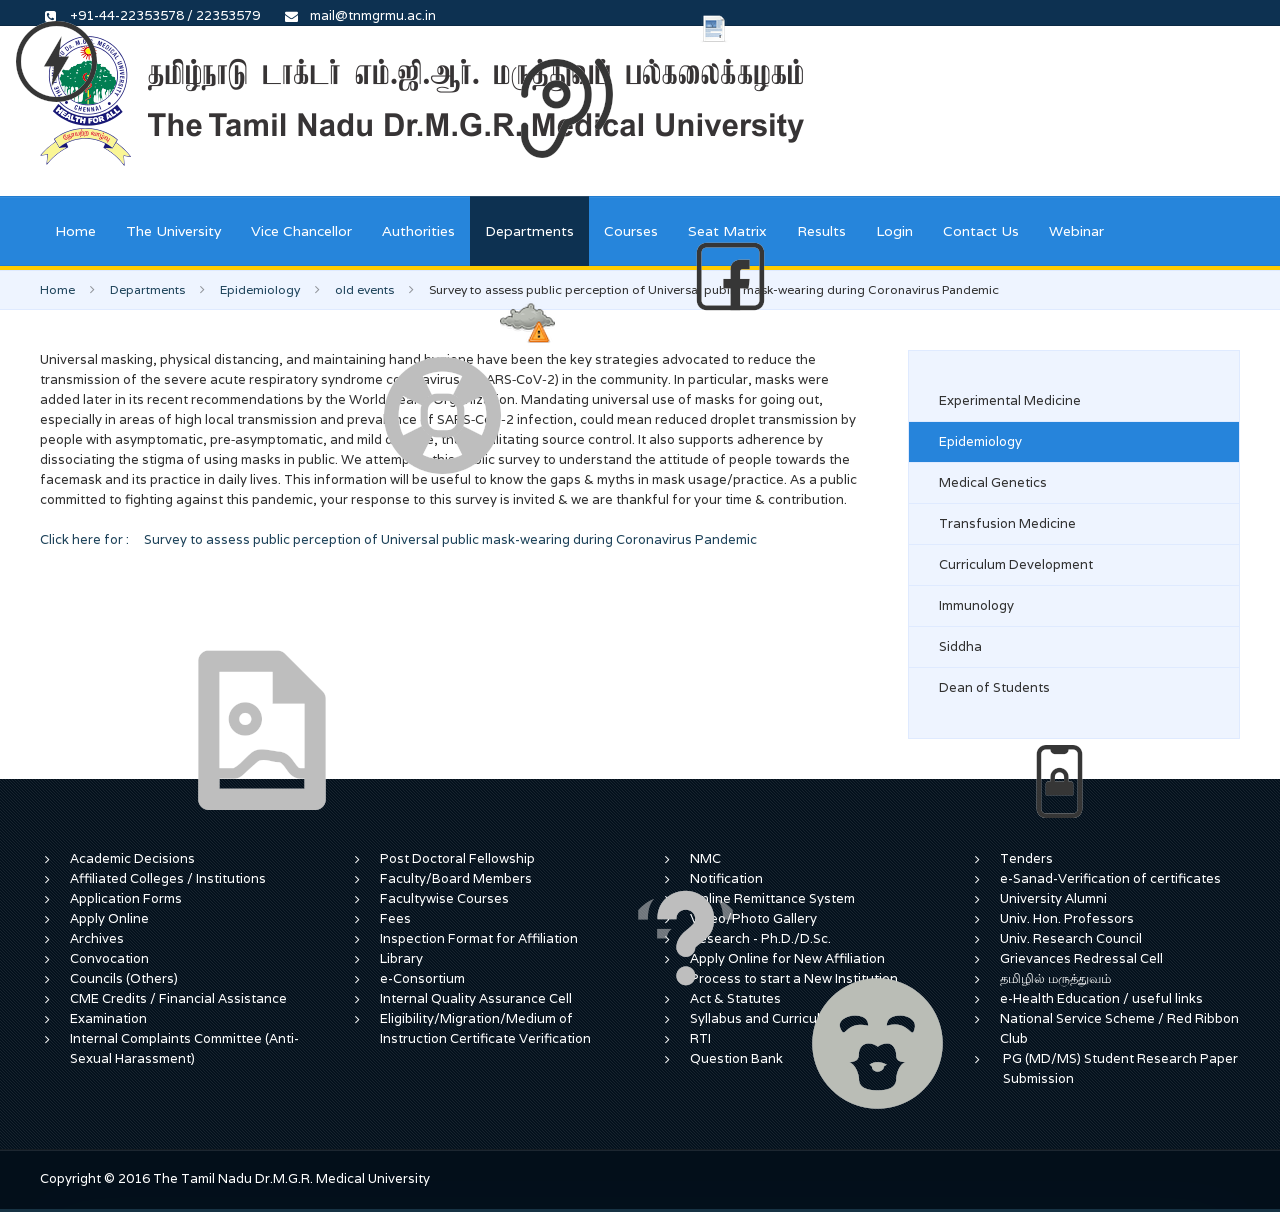 This screenshot has height=1212, width=1280. Describe the element at coordinates (56, 61) in the screenshot. I see `access power and battery settings` at that location.